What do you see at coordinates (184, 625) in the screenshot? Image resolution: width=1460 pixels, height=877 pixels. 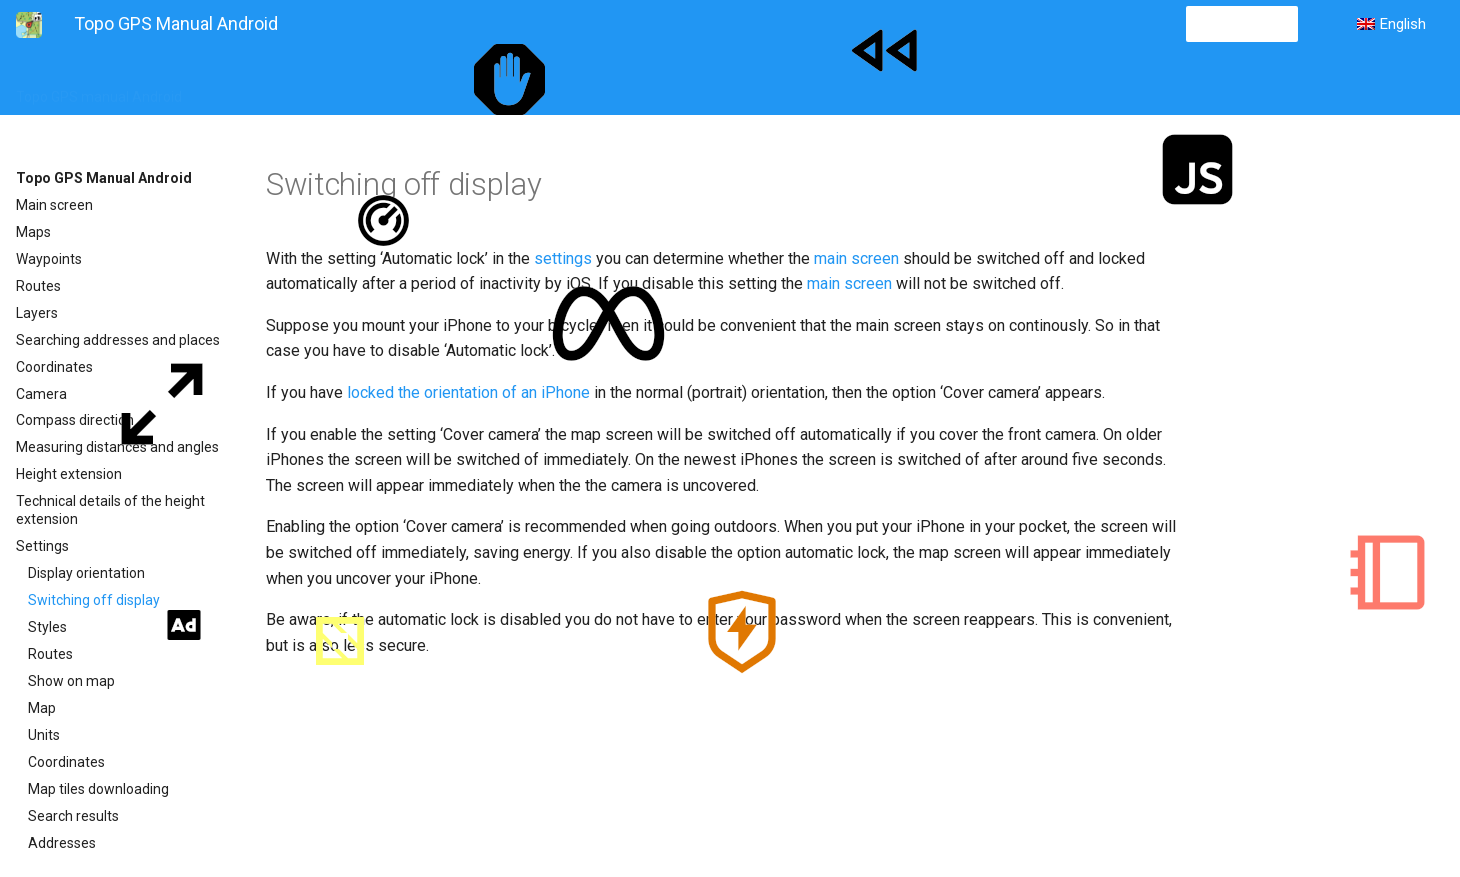 I see `indicates sponsored or promotional content` at bounding box center [184, 625].